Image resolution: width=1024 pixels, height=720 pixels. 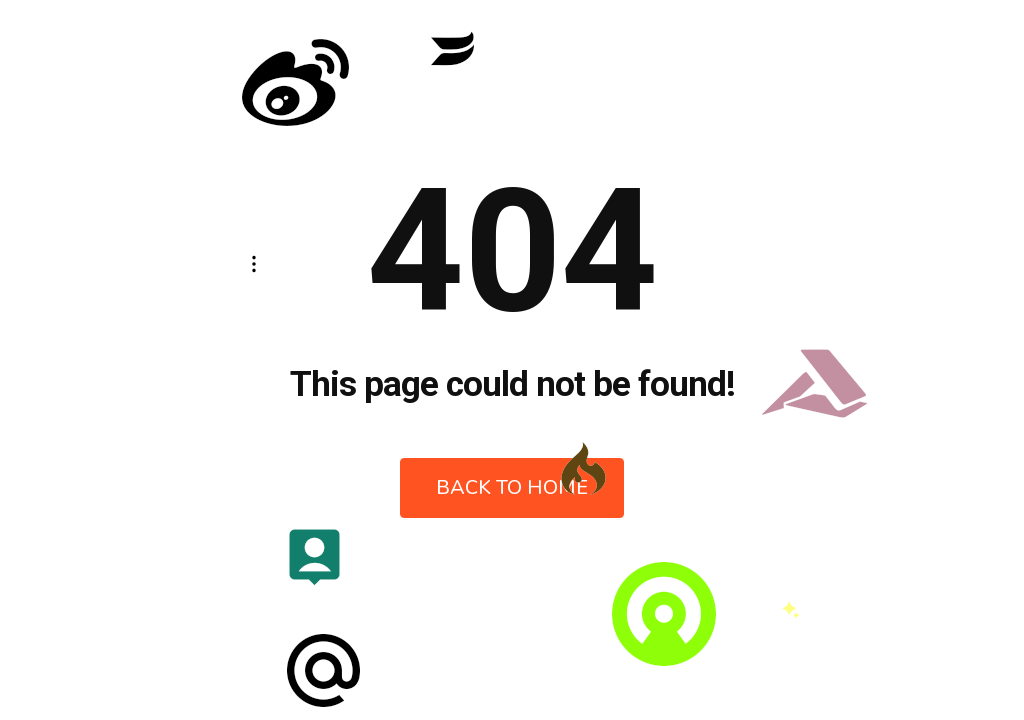 I want to click on codeigniter framework logo, so click(x=583, y=468).